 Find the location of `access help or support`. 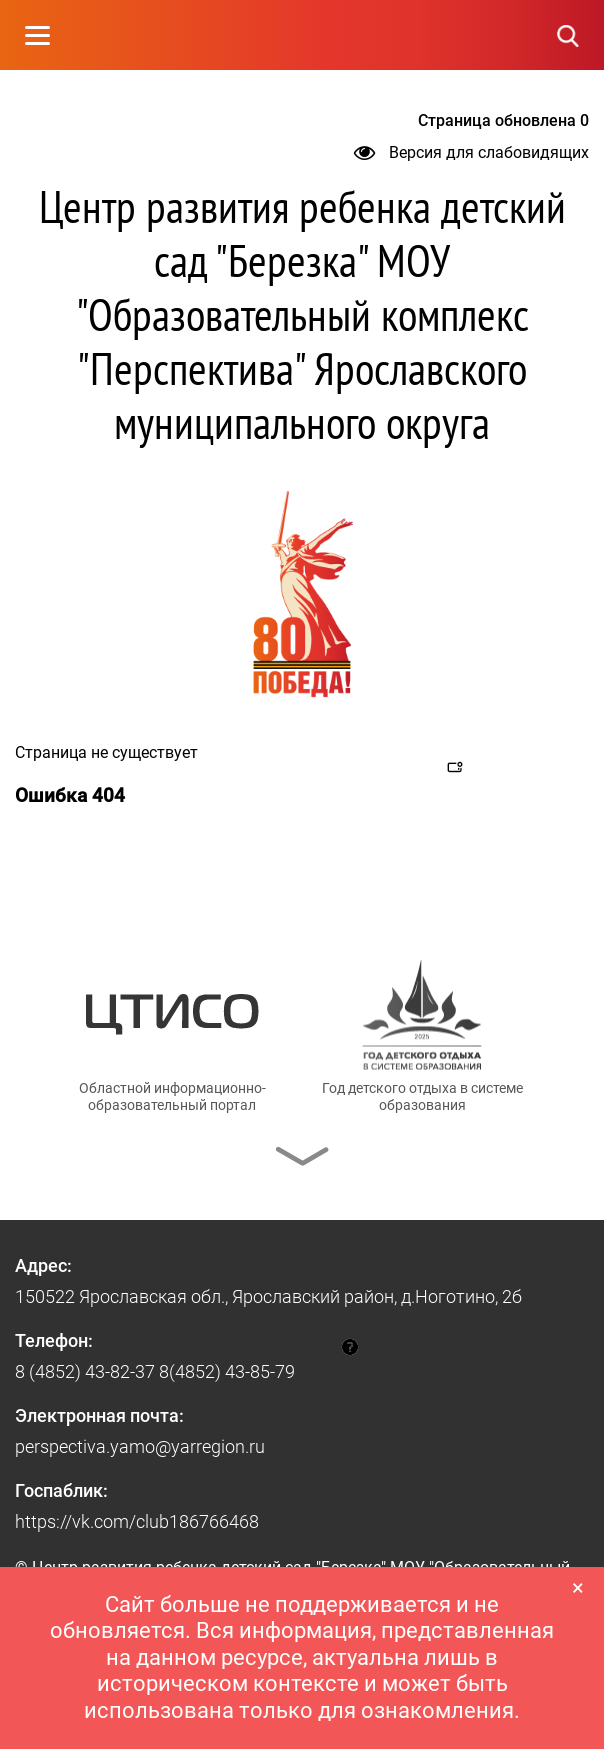

access help or support is located at coordinates (350, 1347).